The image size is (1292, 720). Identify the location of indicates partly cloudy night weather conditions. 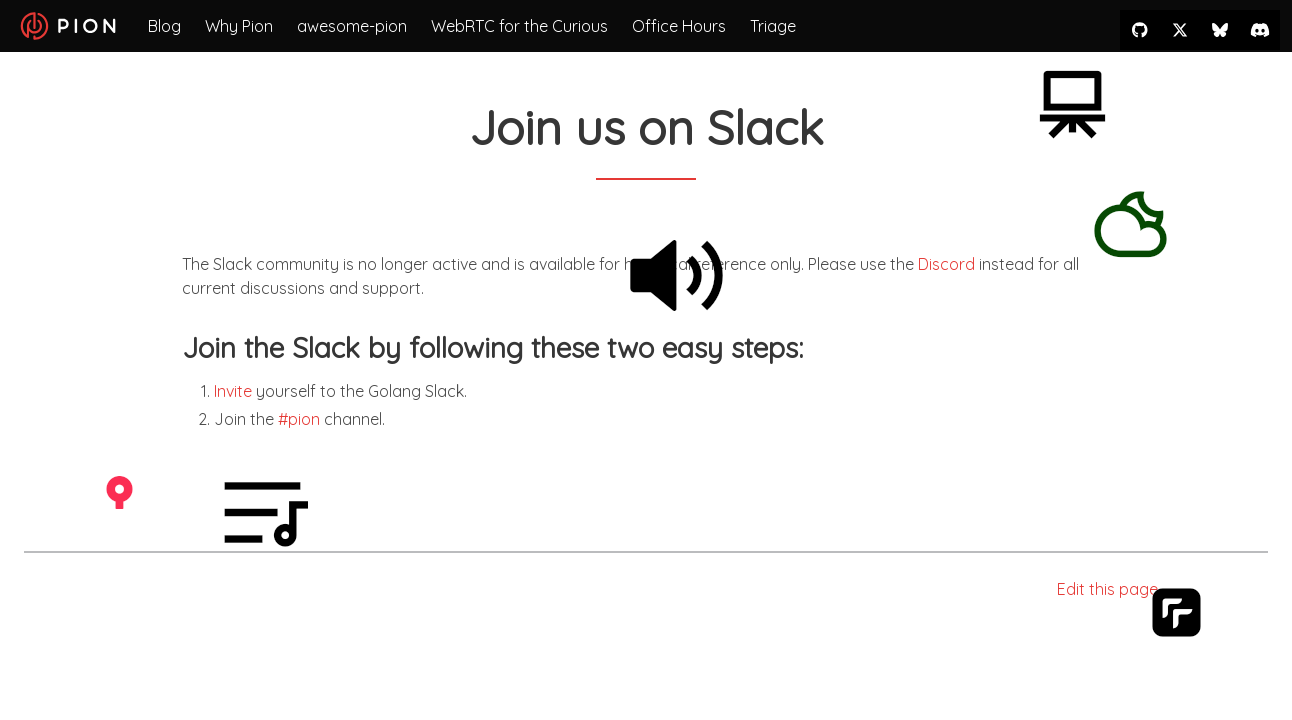
(1130, 227).